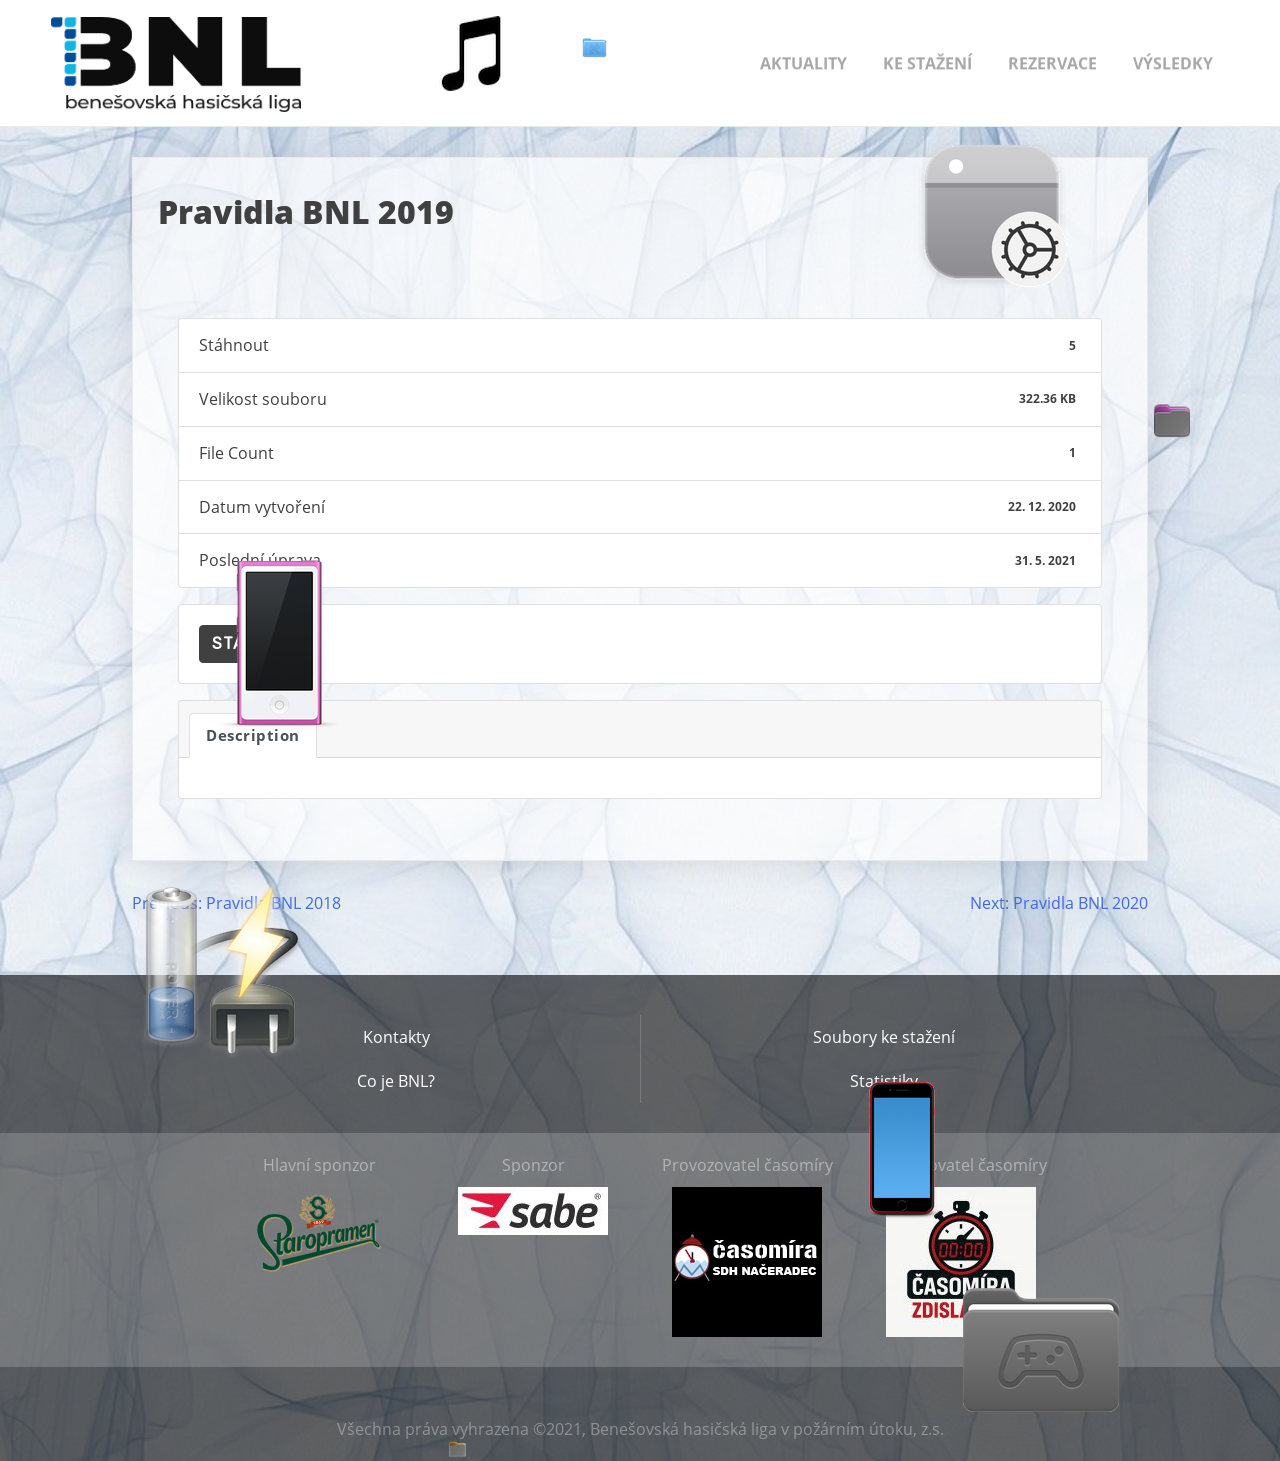  Describe the element at coordinates (1041, 1350) in the screenshot. I see `open your games folder` at that location.